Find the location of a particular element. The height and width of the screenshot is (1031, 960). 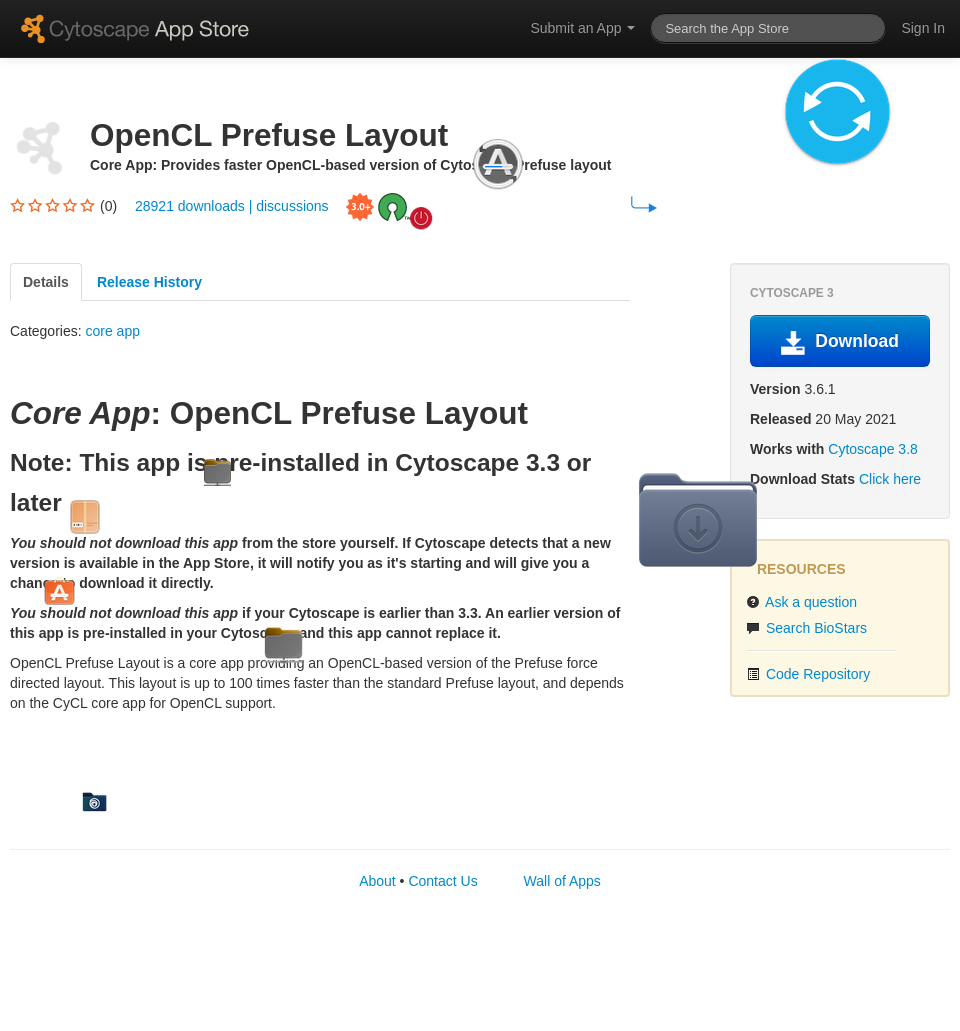

shut down the system is located at coordinates (421, 218).